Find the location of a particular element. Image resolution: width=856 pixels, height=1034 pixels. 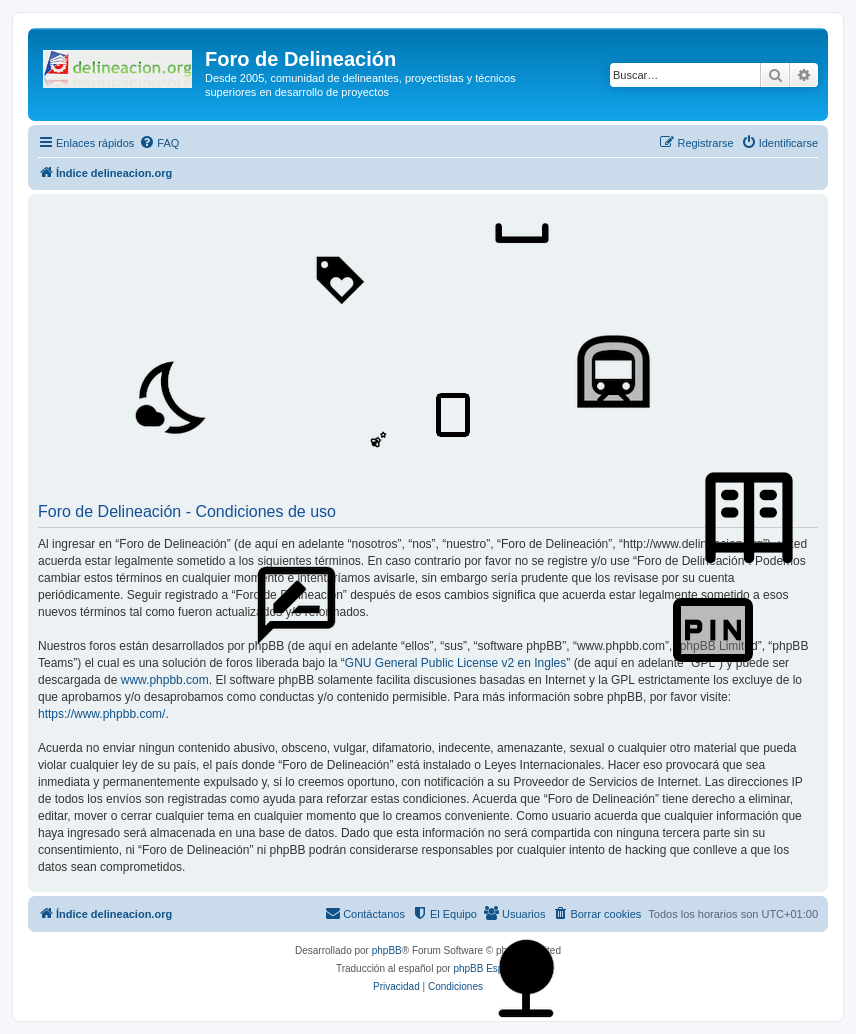

view loyalty rewards or points is located at coordinates (339, 279).